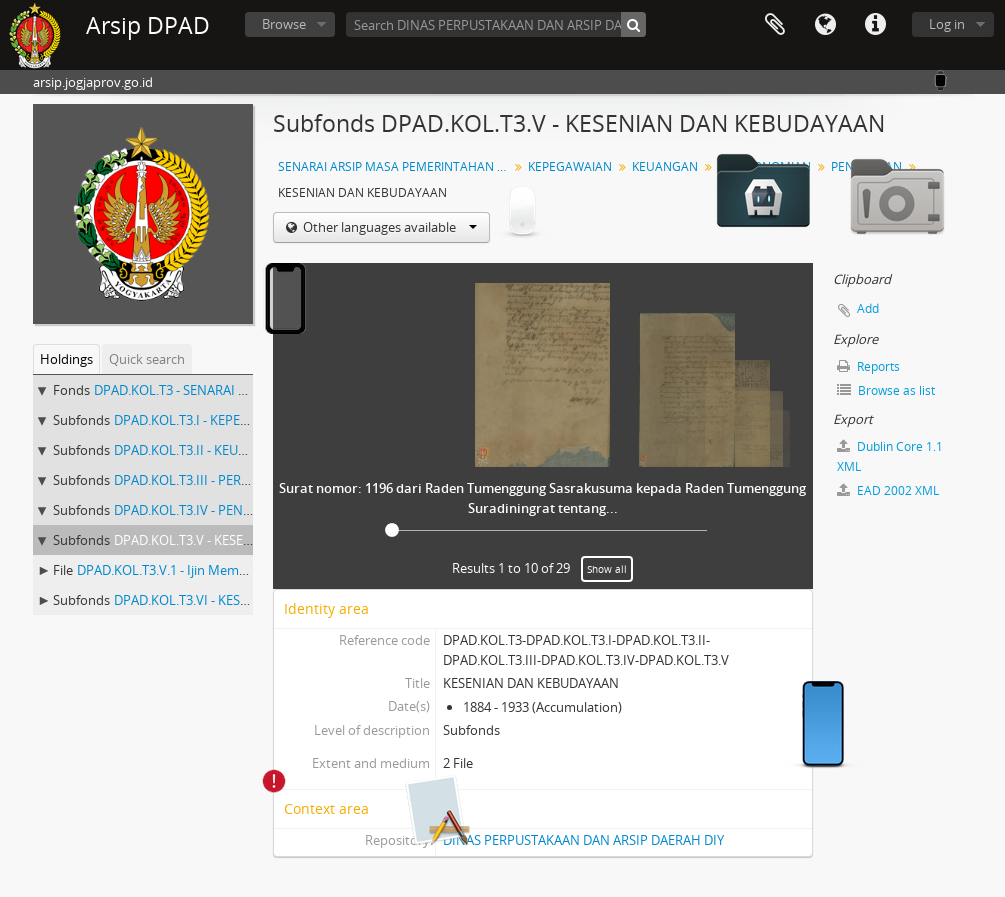 The image size is (1005, 897). I want to click on iPhone 12 mini device icon, so click(823, 725).